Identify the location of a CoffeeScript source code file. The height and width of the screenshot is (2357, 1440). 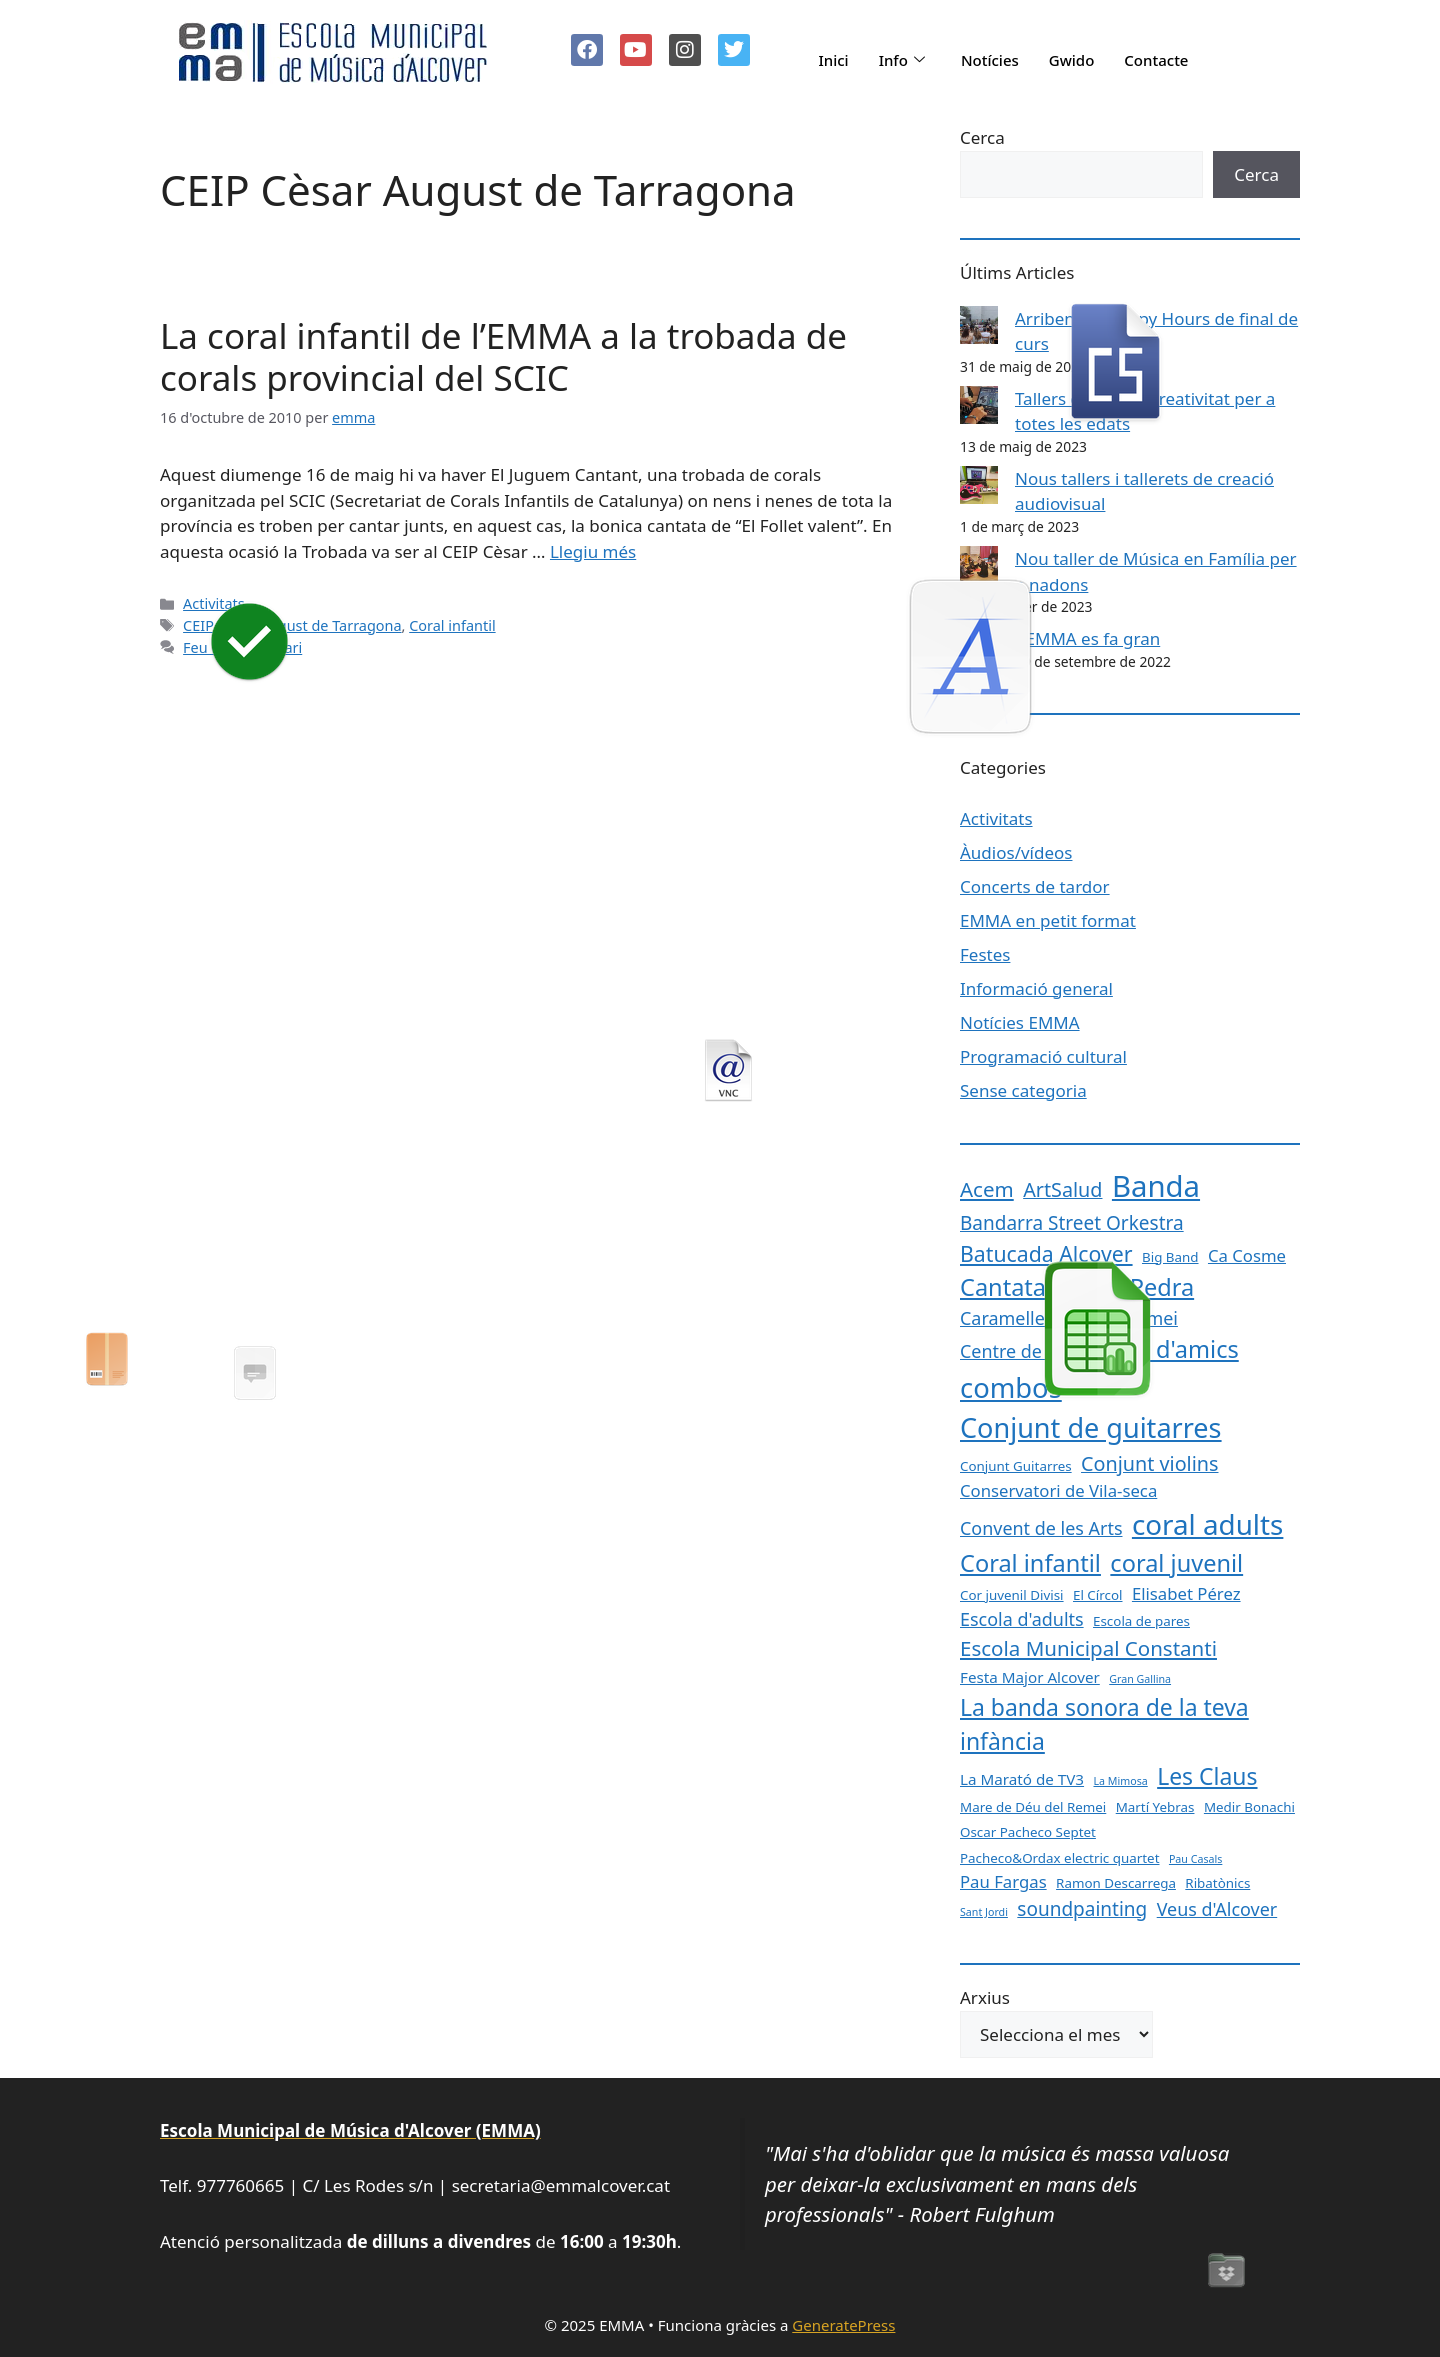
(1115, 363).